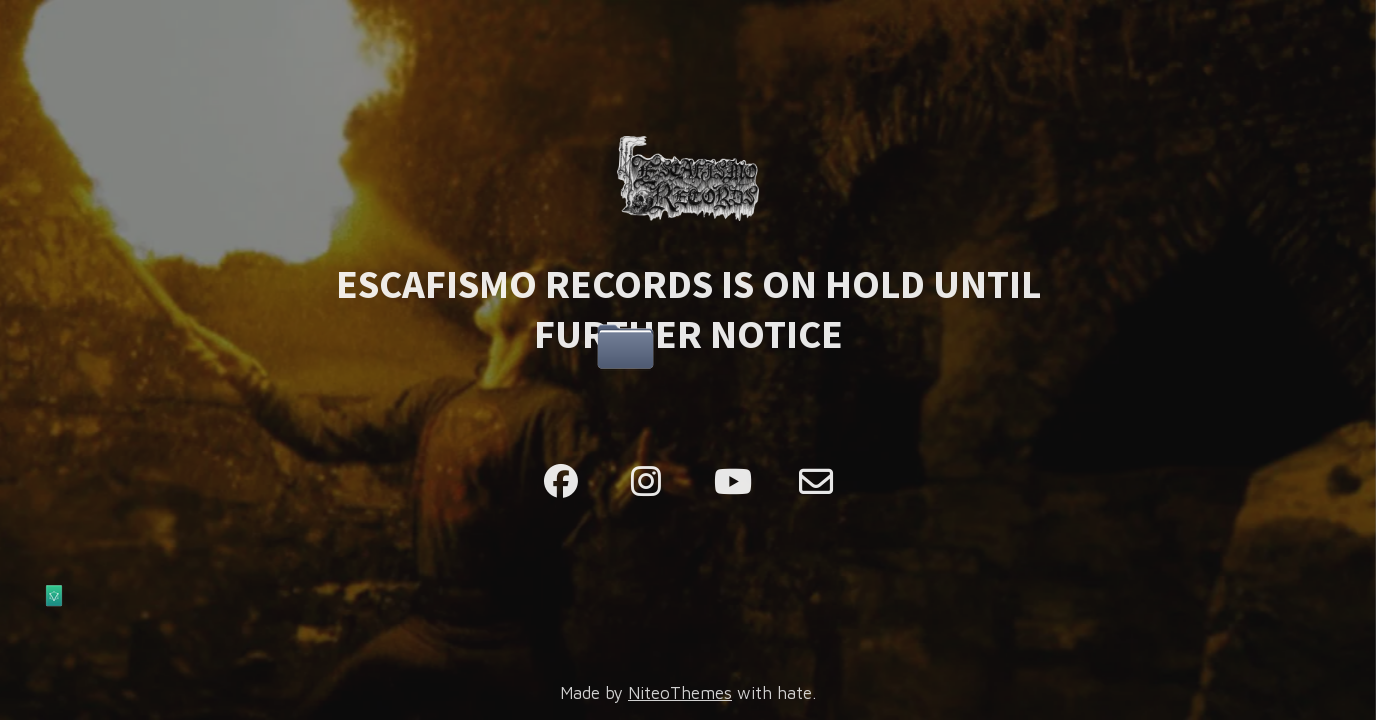  I want to click on open folder to view contents, so click(625, 346).